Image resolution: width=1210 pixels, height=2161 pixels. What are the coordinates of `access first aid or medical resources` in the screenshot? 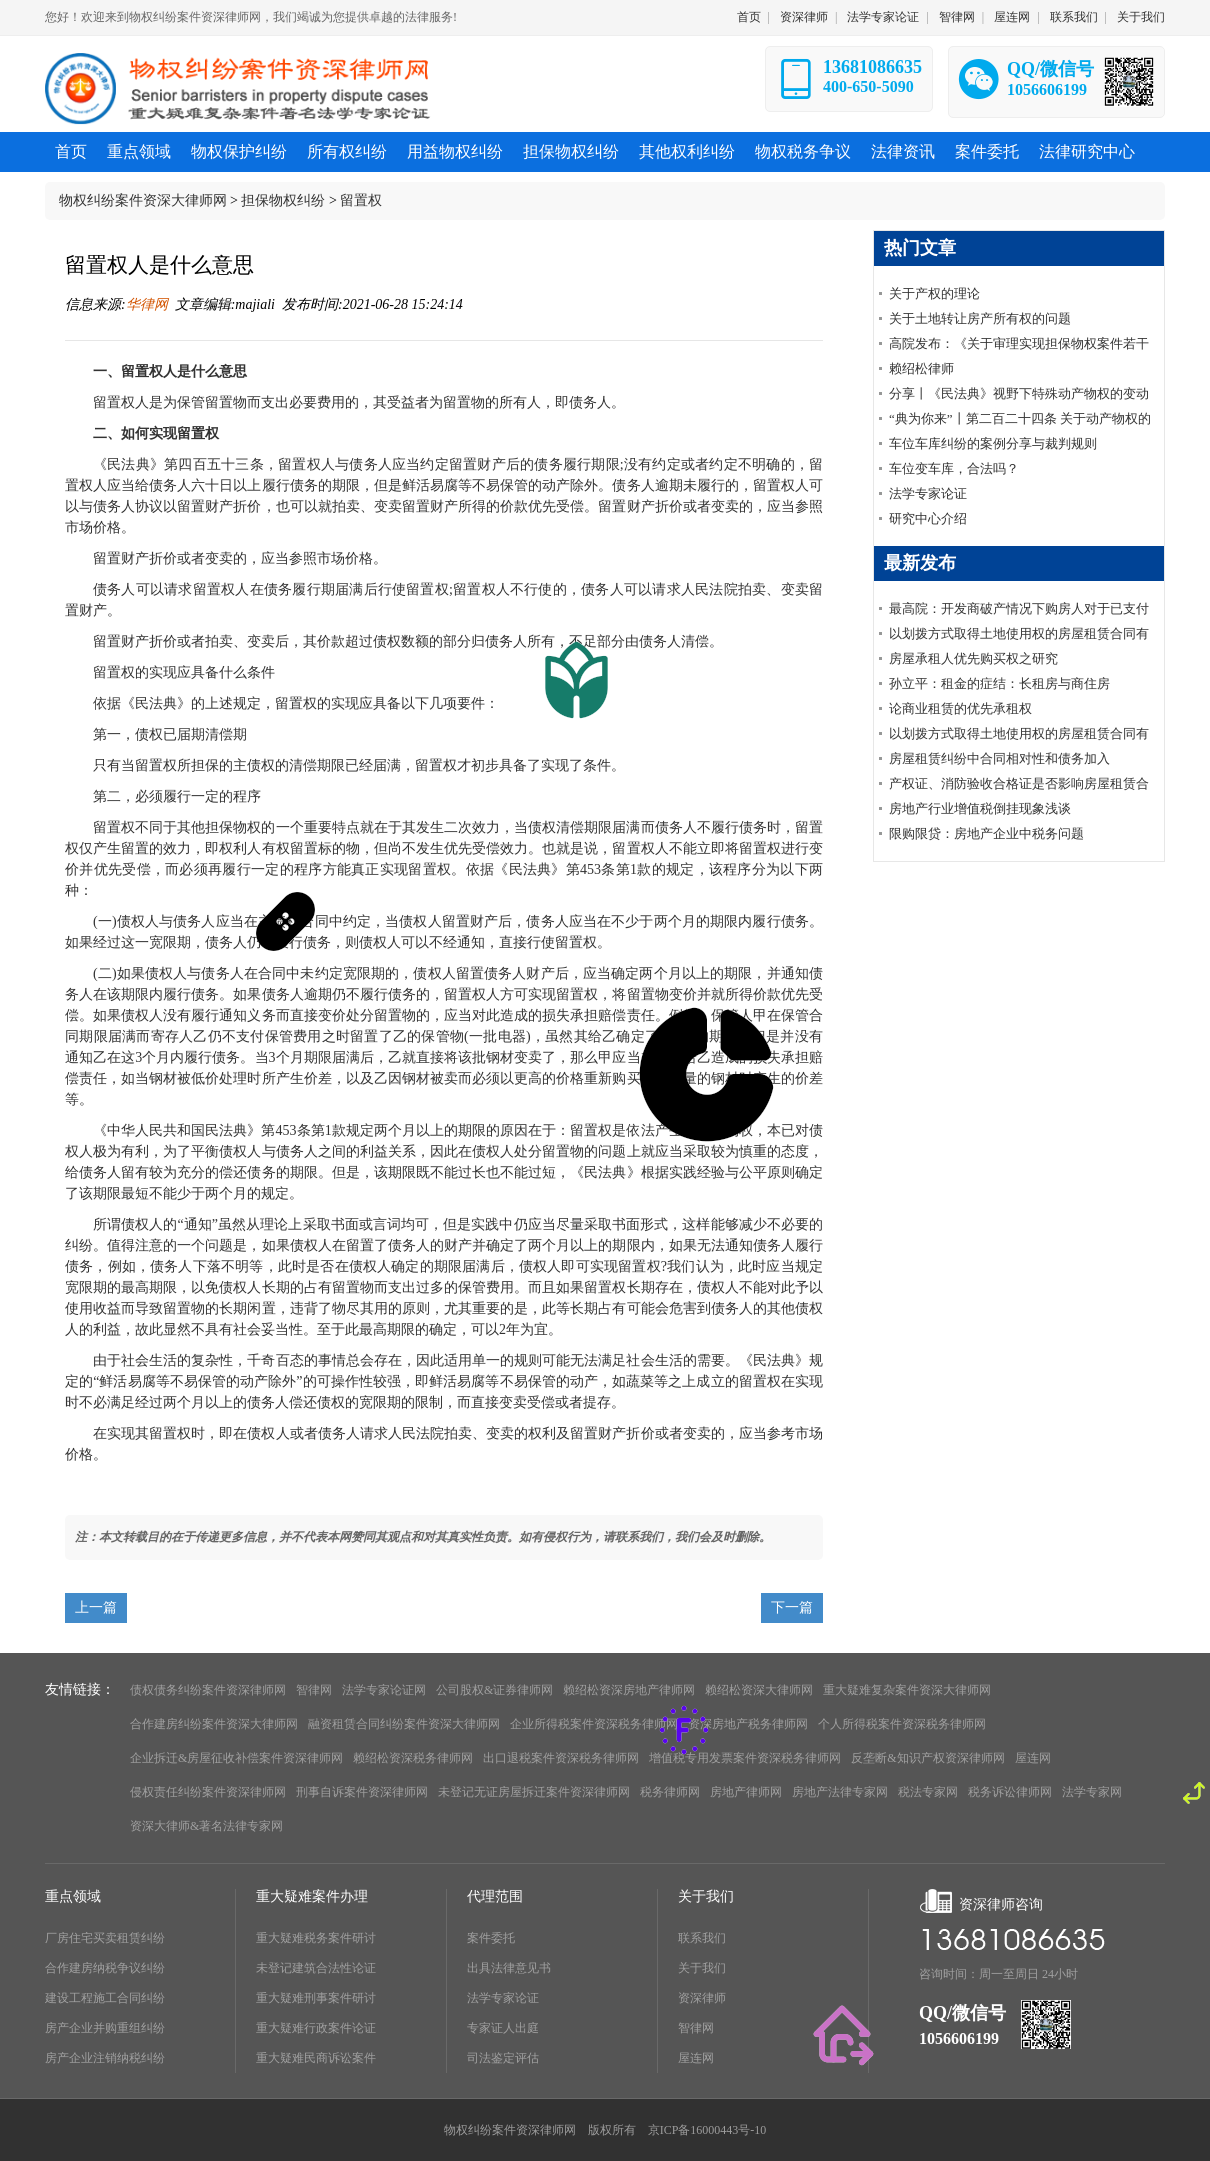 It's located at (285, 921).